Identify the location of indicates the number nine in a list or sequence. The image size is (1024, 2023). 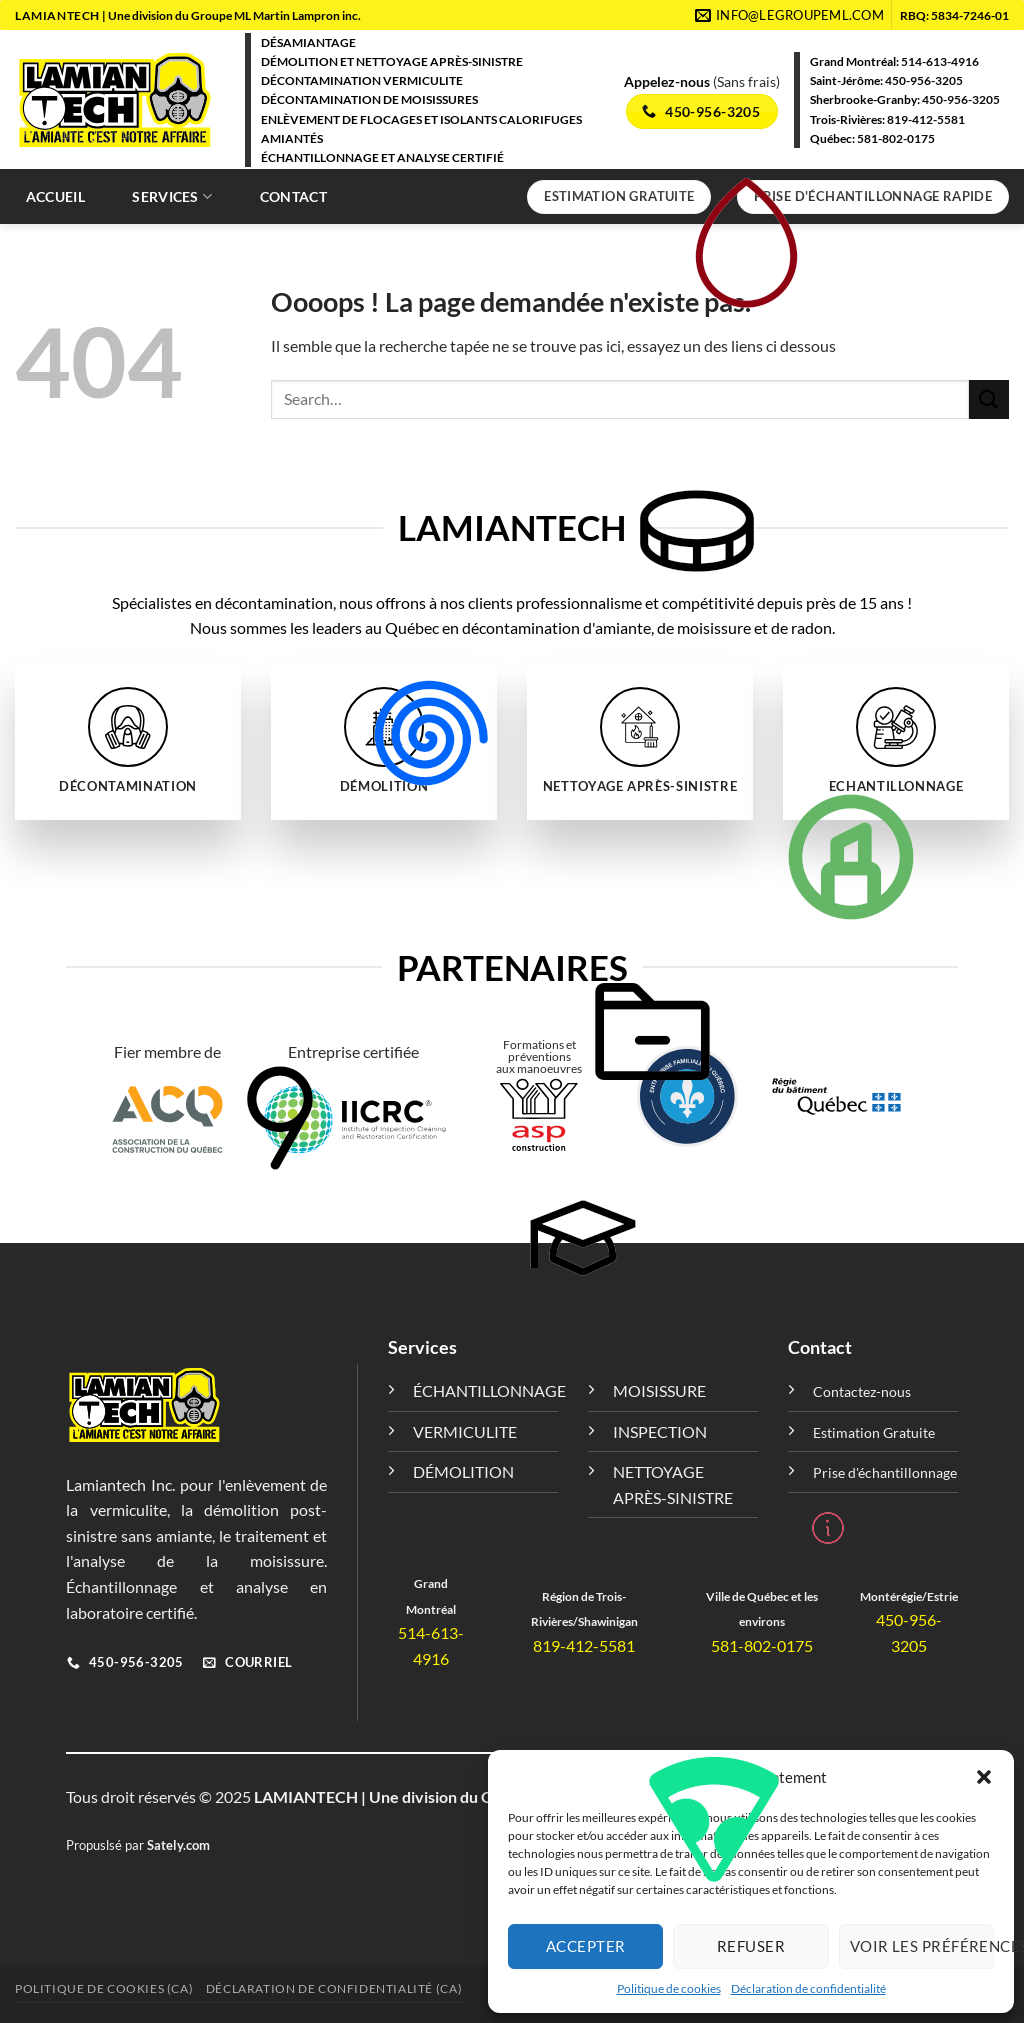
(280, 1118).